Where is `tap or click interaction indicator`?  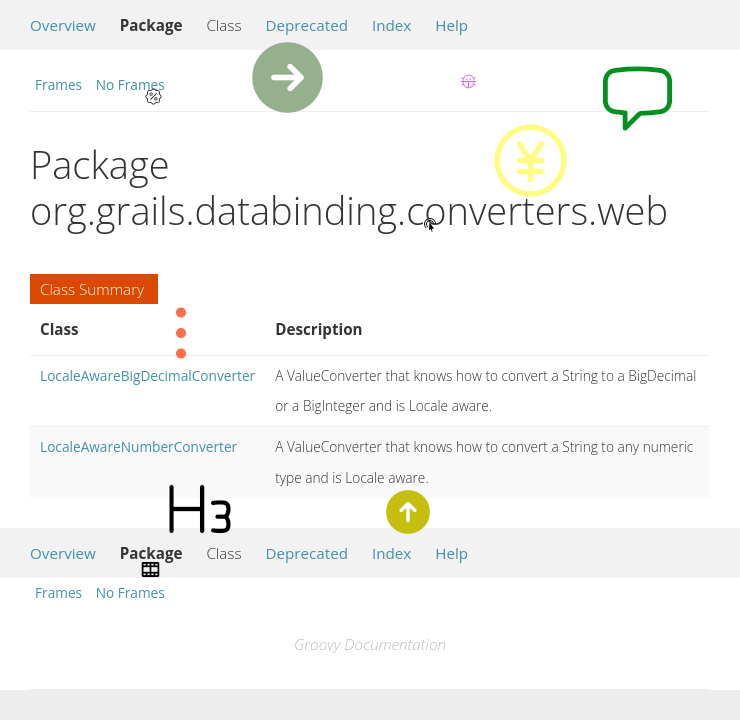 tap or click interaction indicator is located at coordinates (430, 225).